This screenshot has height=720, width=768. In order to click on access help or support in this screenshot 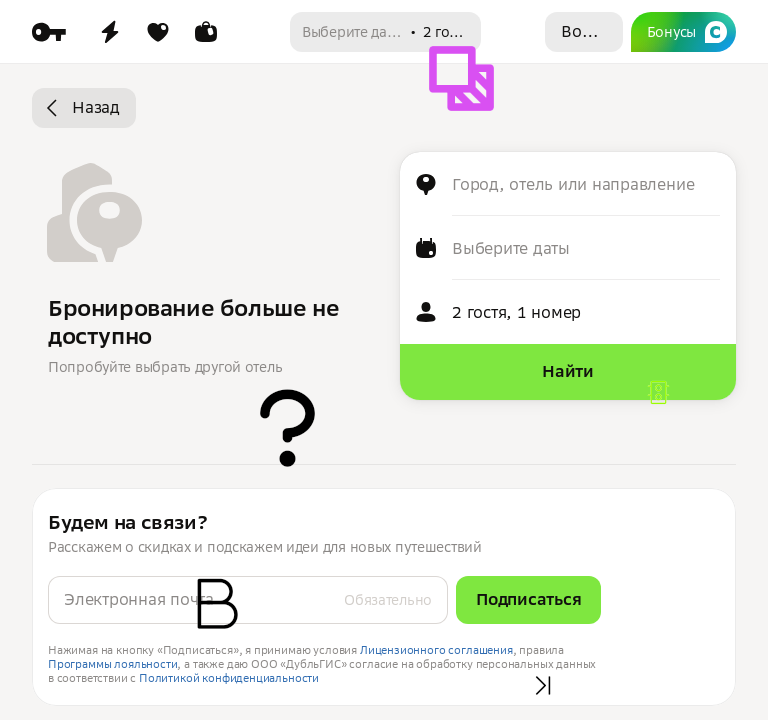, I will do `click(287, 426)`.